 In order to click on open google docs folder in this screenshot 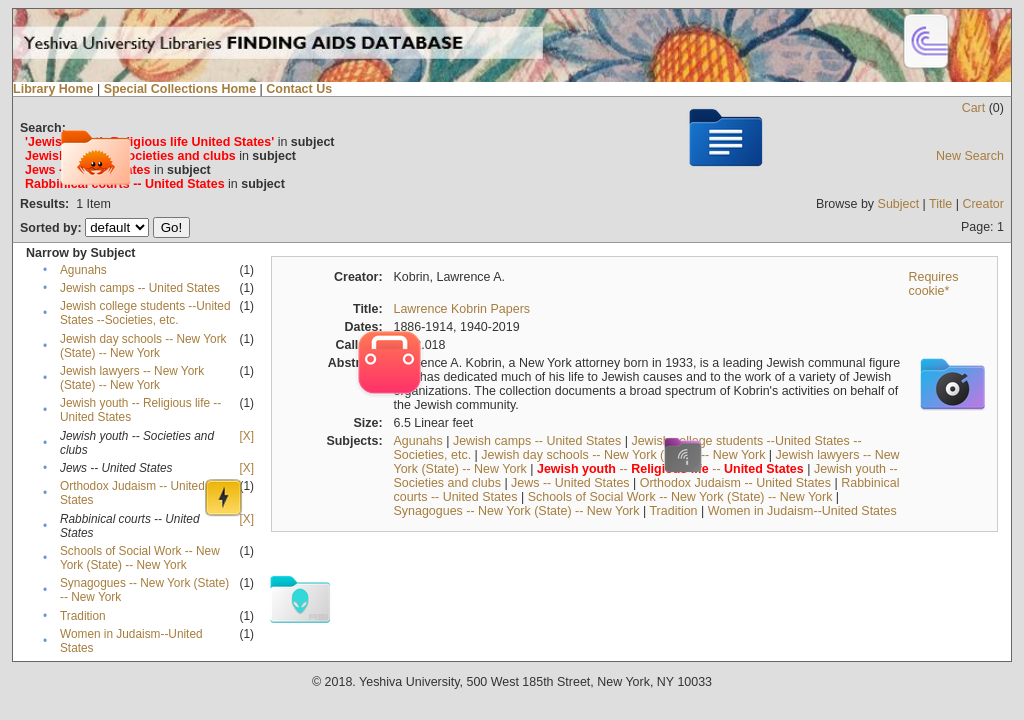, I will do `click(725, 139)`.